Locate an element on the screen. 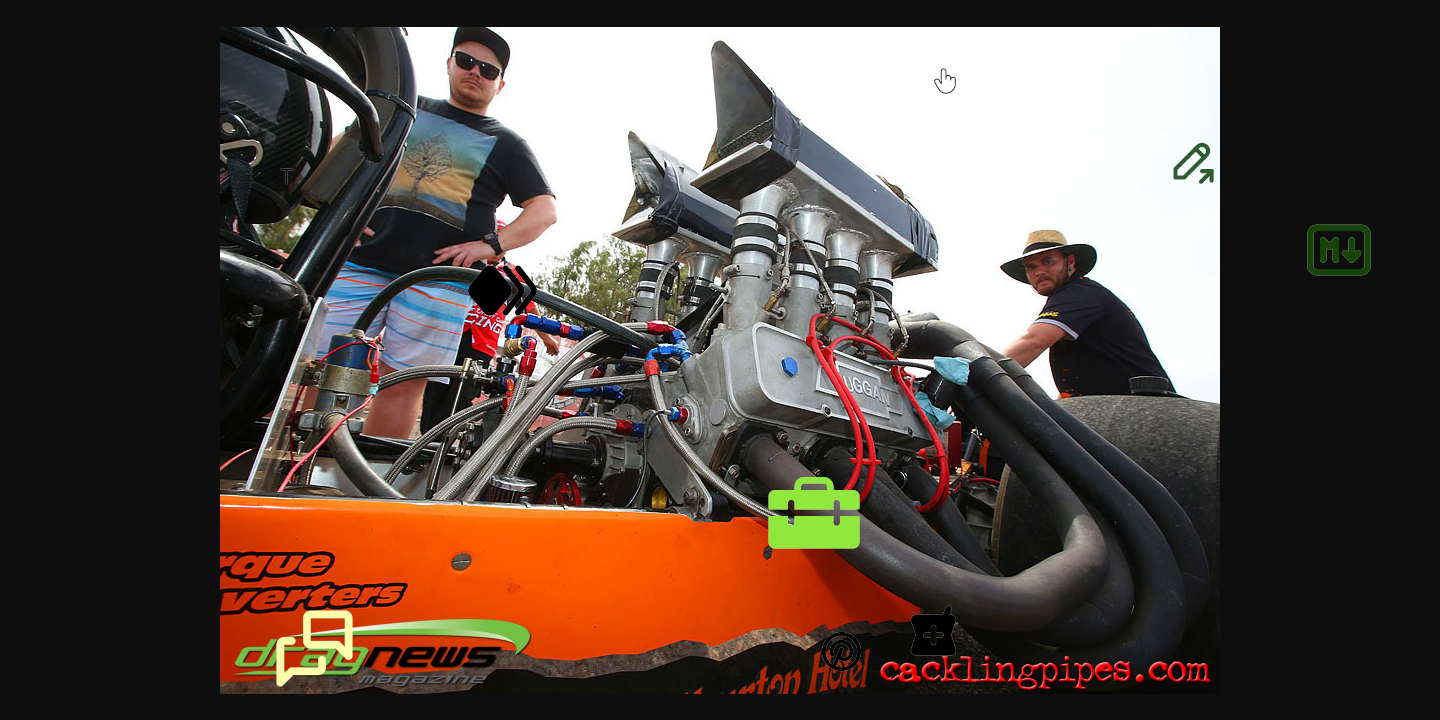 This screenshot has height=720, width=1440. share your edits or annotations is located at coordinates (1192, 160).